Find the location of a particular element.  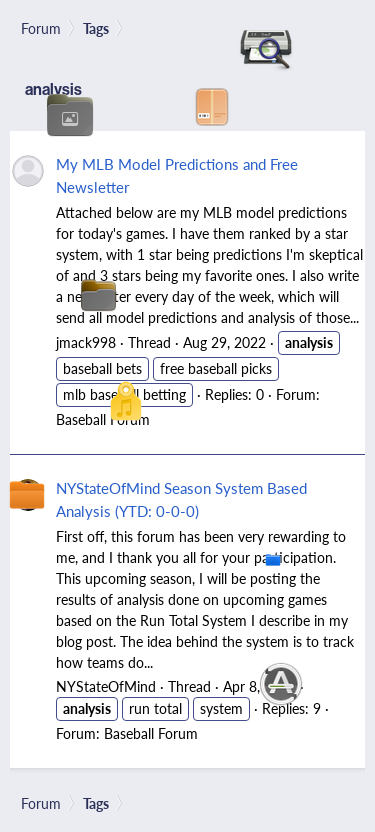

drop files here to move them into this folder is located at coordinates (98, 294).